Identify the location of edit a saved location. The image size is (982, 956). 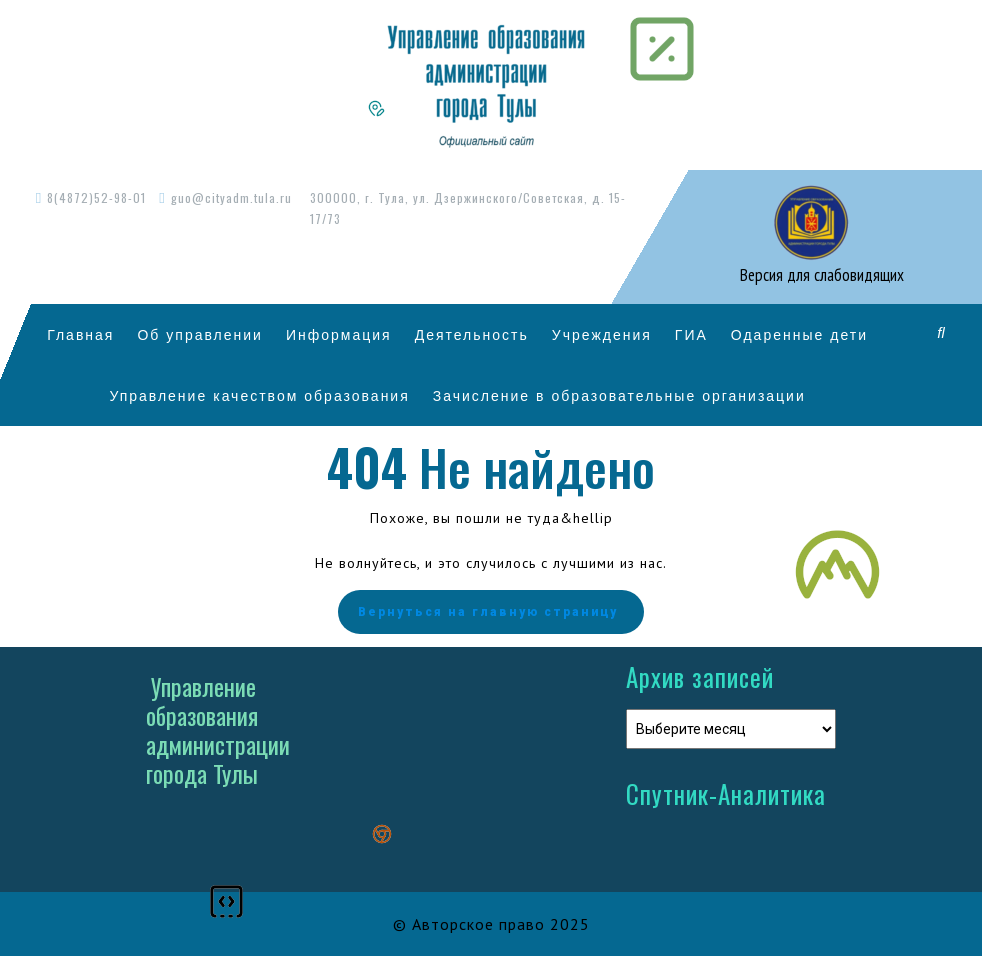
(376, 108).